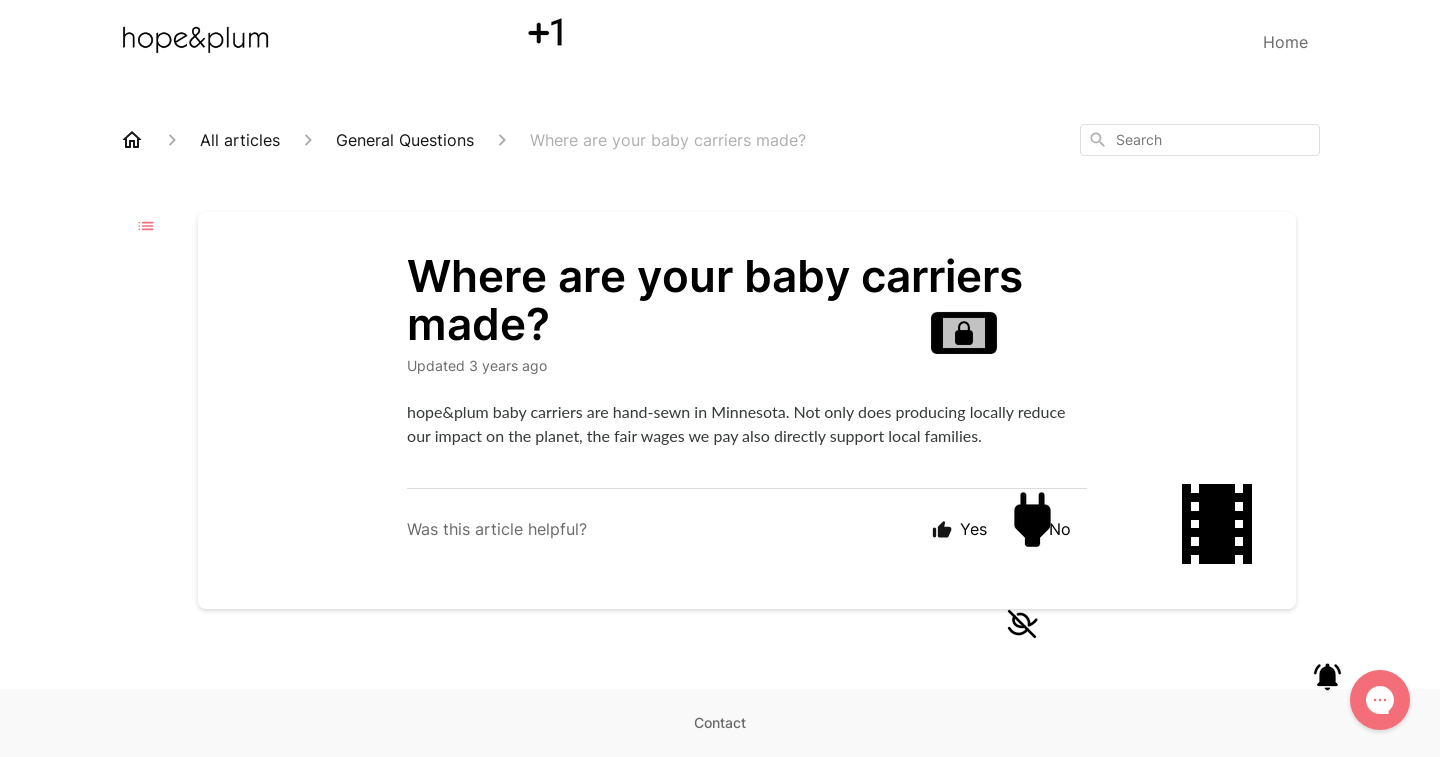 The image size is (1440, 757). Describe the element at coordinates (964, 333) in the screenshot. I see `lock screen orientation to landscape mode` at that location.